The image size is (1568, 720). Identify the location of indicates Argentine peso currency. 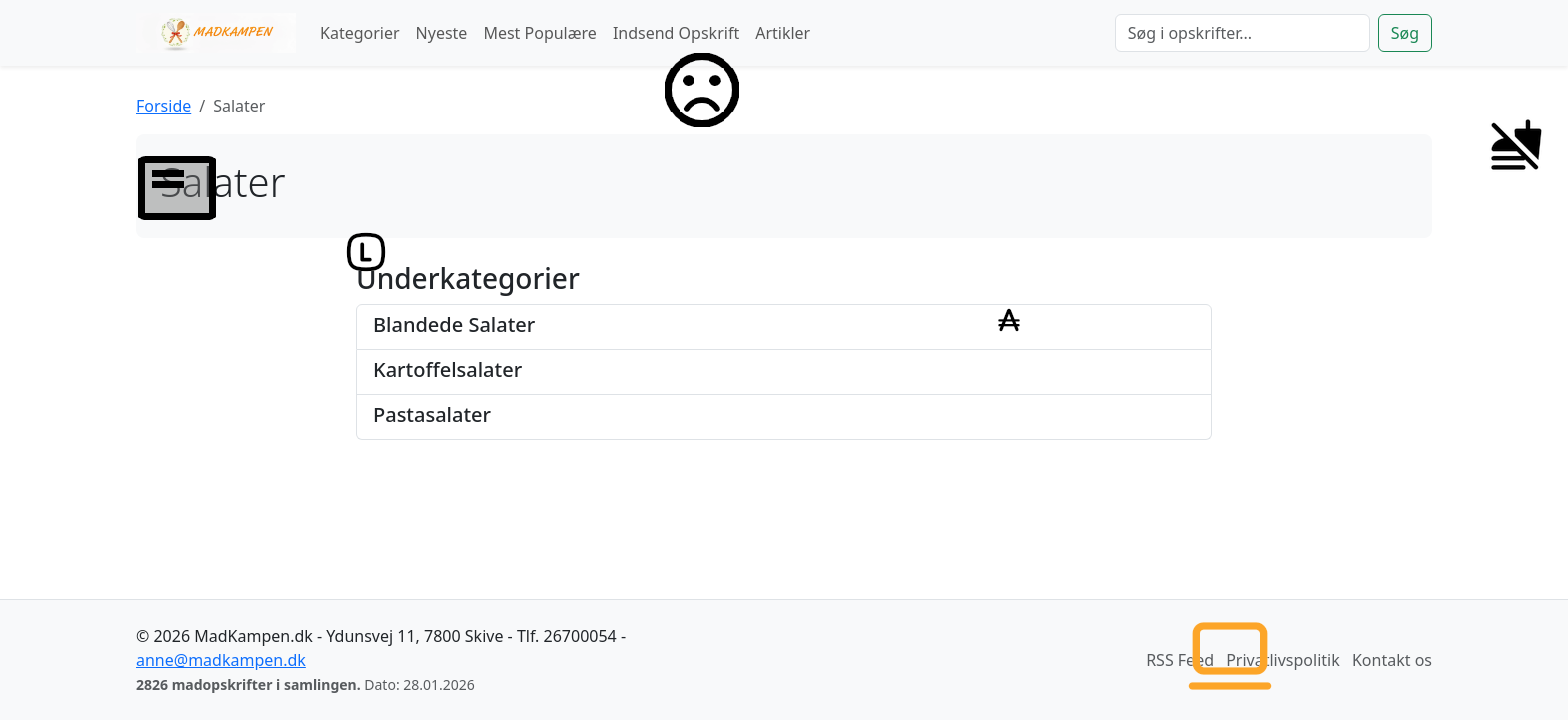
(1009, 320).